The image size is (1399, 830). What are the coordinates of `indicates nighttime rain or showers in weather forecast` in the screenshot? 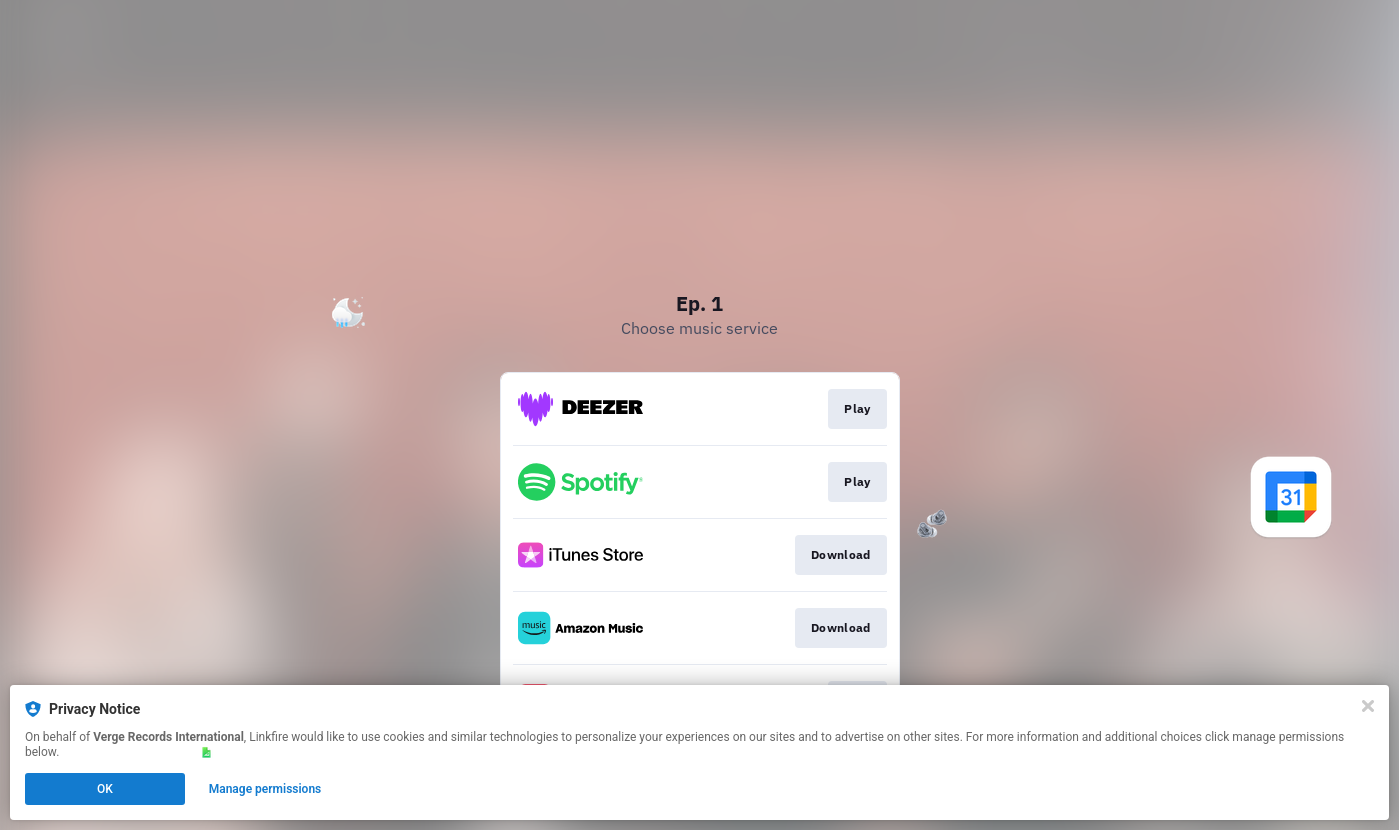 It's located at (348, 312).